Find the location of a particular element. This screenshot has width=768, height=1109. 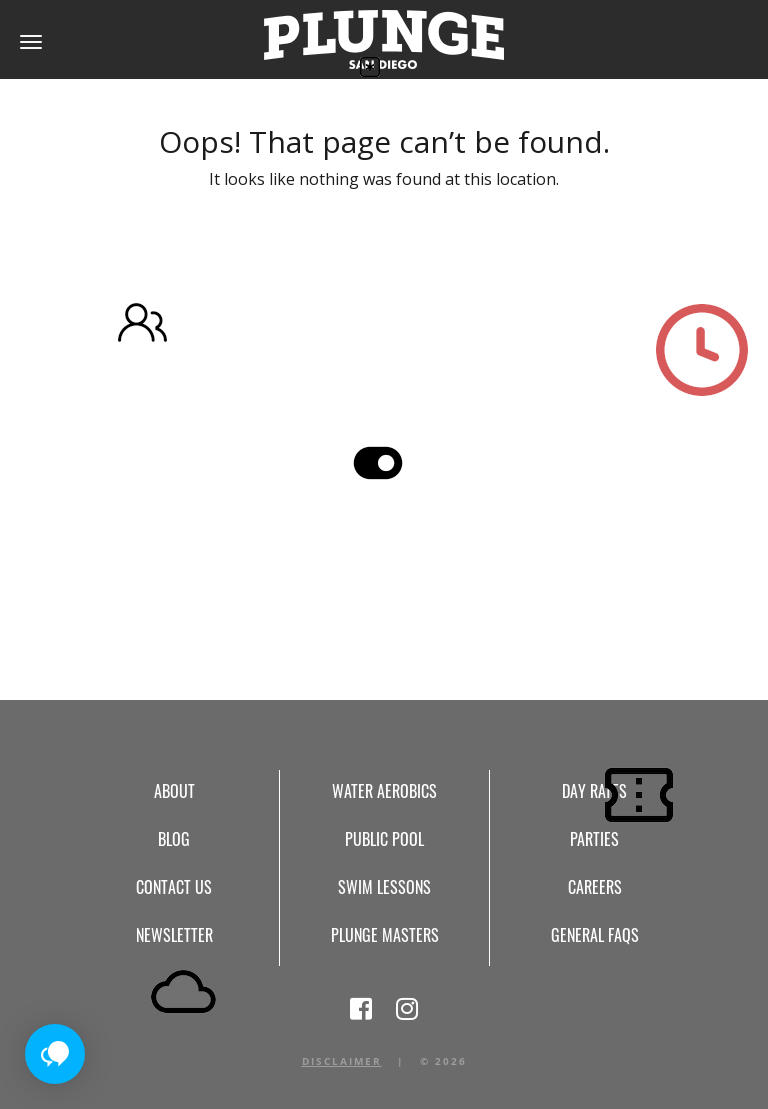

view timestamp or time-related information is located at coordinates (702, 350).